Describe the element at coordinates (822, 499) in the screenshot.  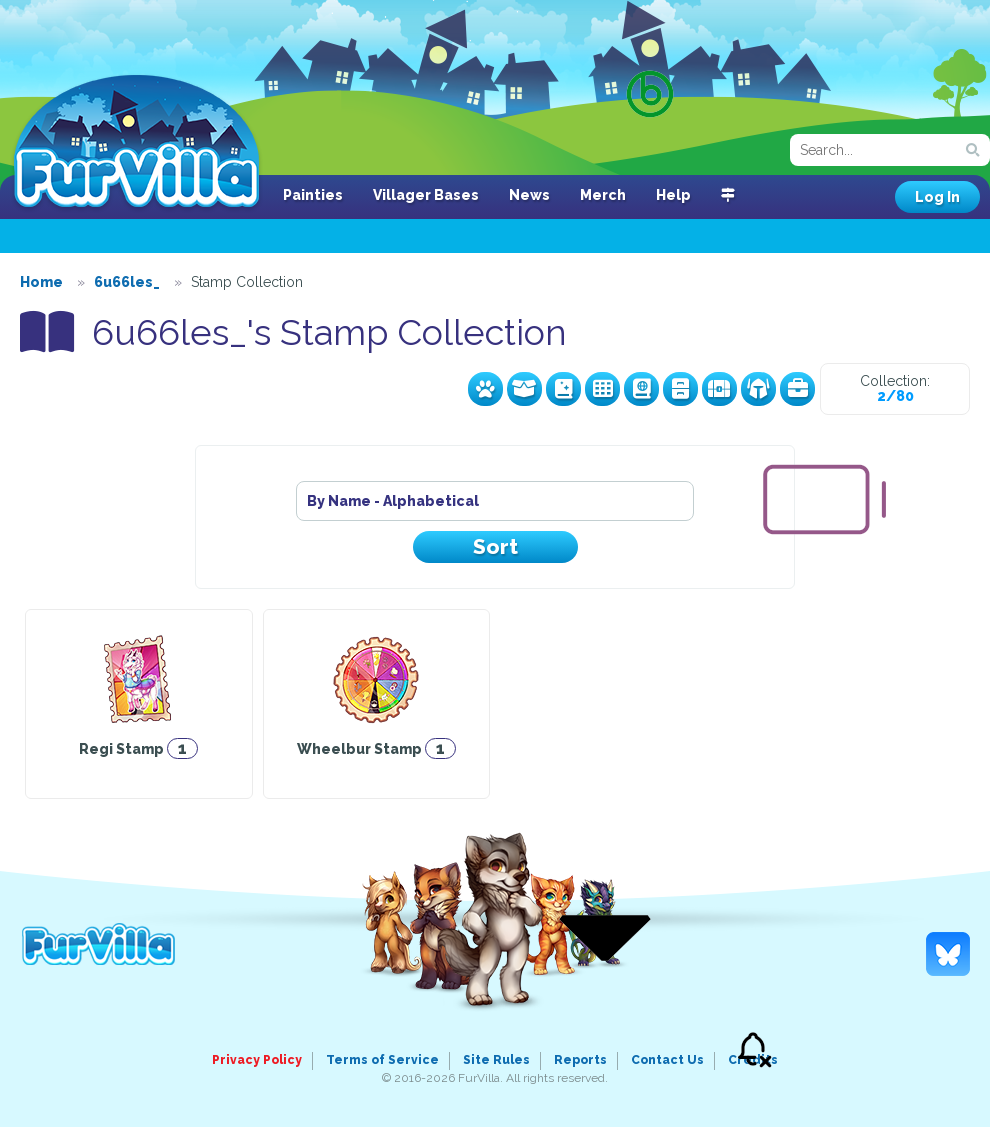
I see `indicates battery is empty or depleted` at that location.